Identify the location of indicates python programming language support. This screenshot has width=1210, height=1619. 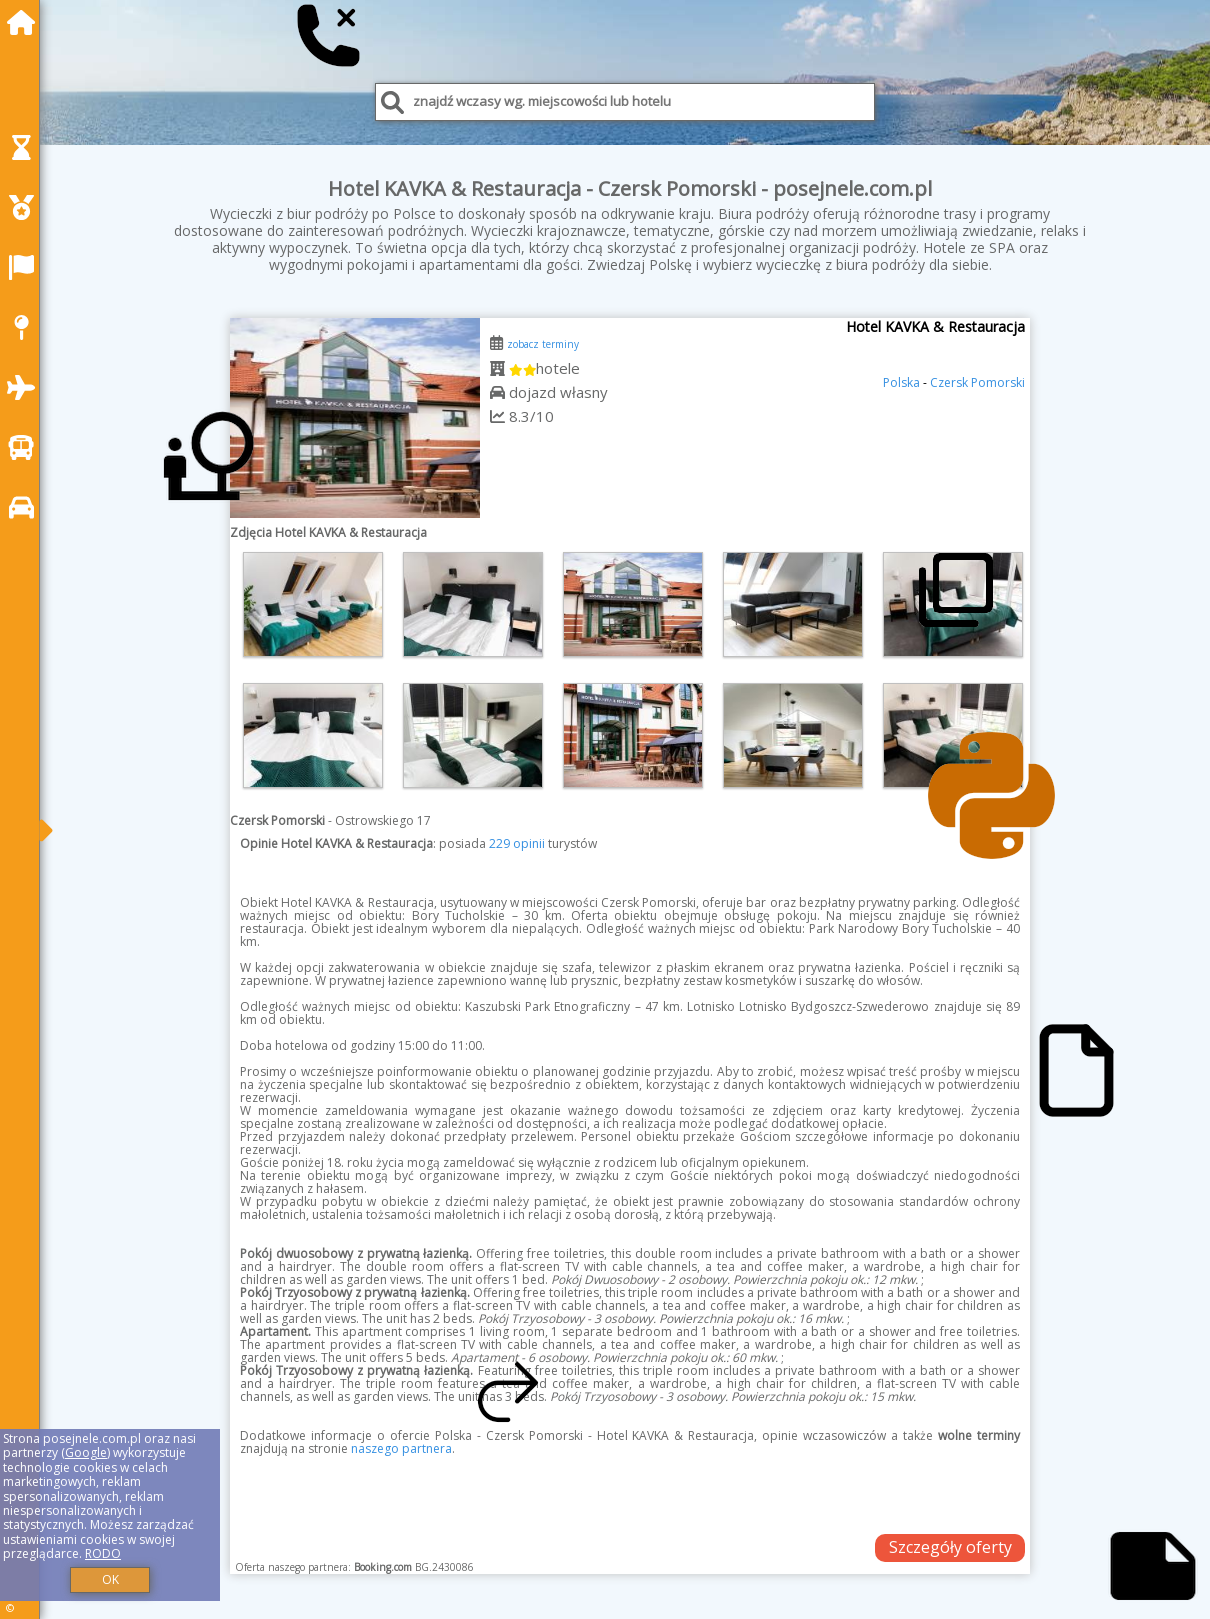
(991, 795).